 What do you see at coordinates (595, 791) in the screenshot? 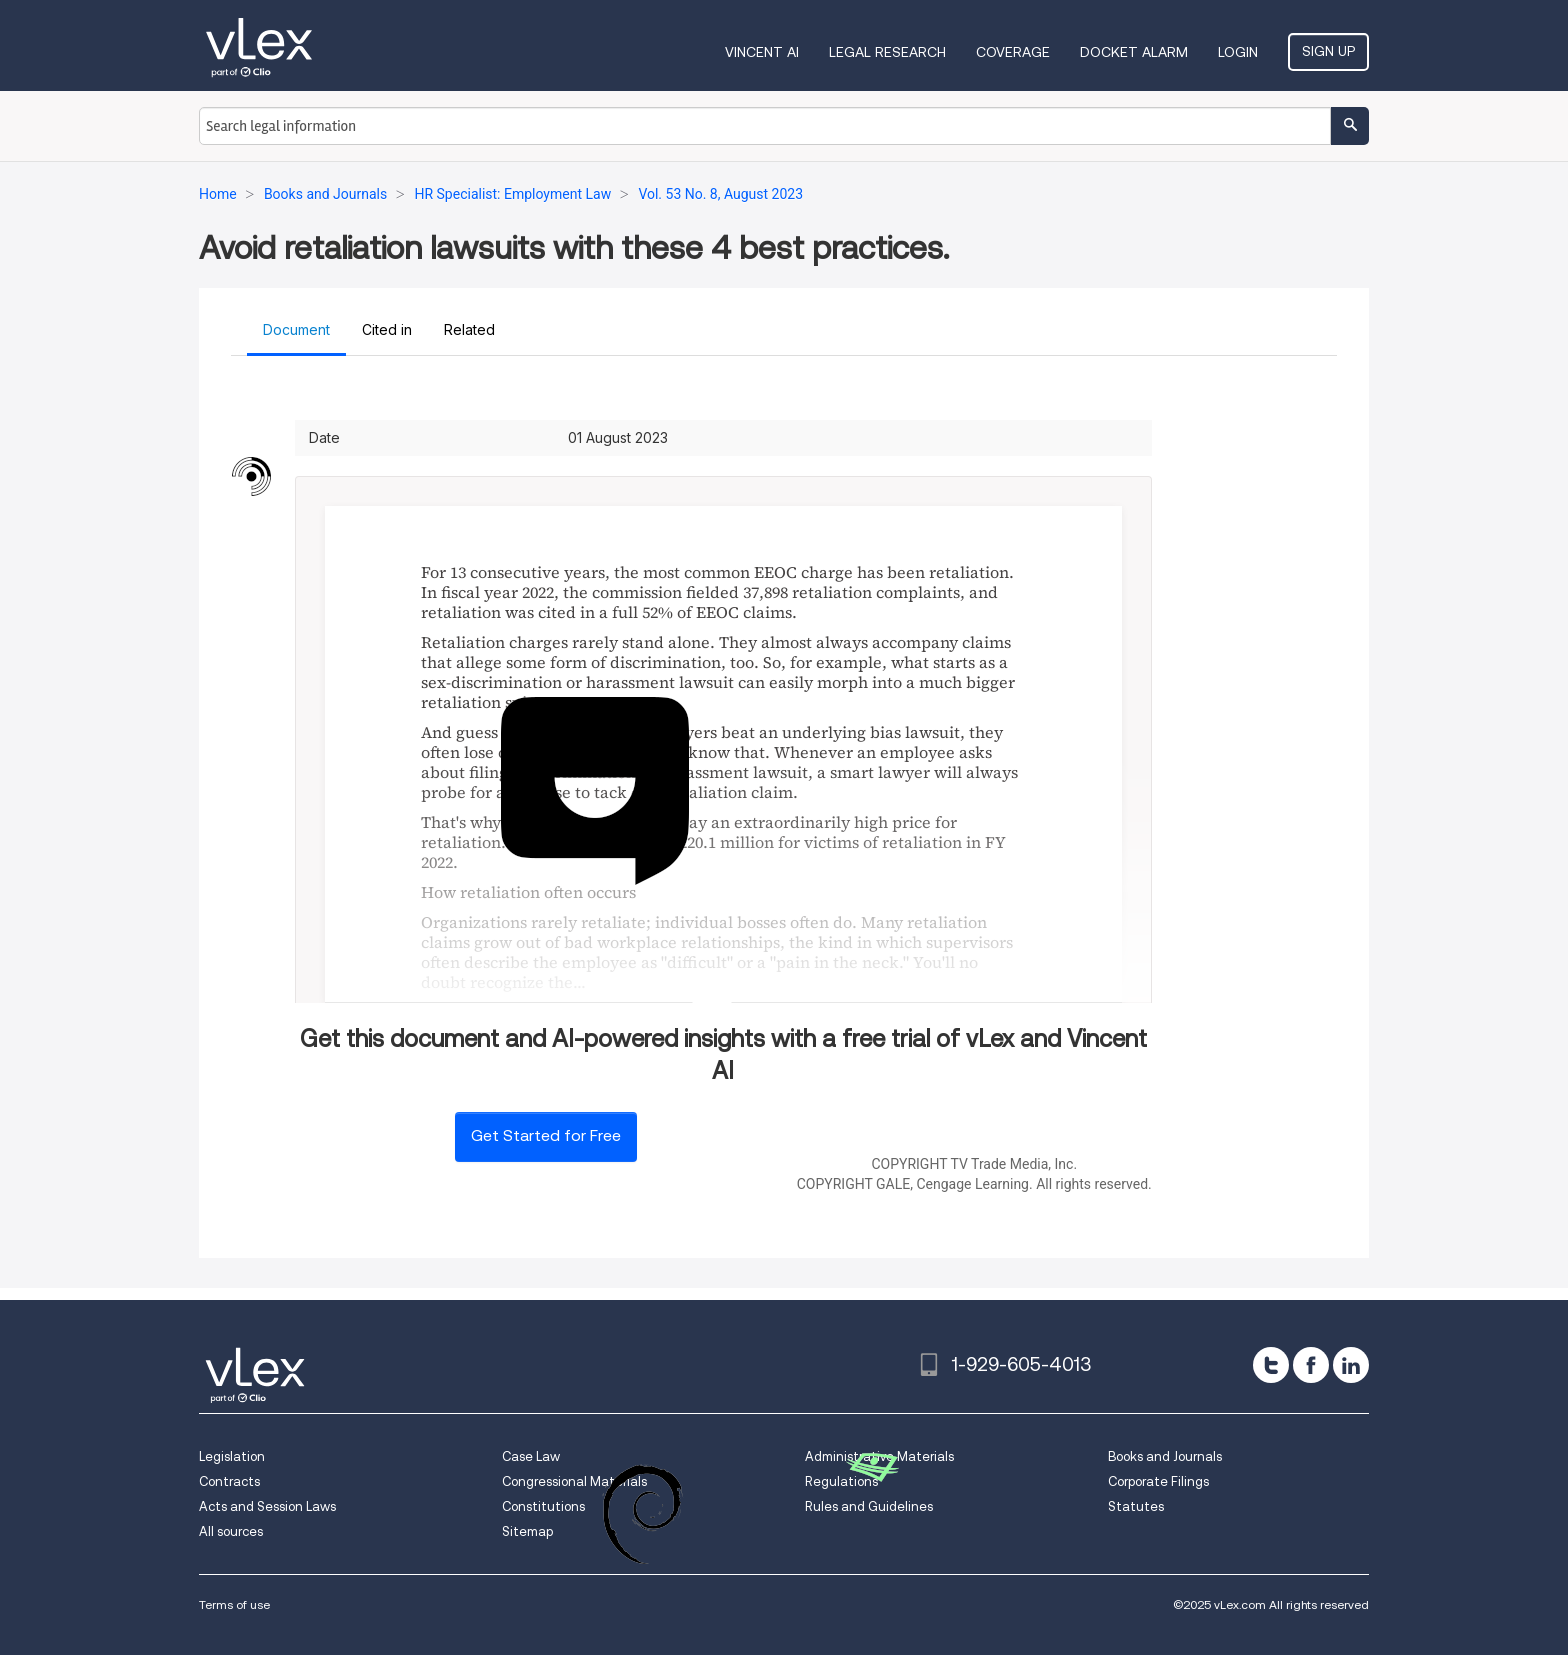
I see `open the Answer Q&A platform` at bounding box center [595, 791].